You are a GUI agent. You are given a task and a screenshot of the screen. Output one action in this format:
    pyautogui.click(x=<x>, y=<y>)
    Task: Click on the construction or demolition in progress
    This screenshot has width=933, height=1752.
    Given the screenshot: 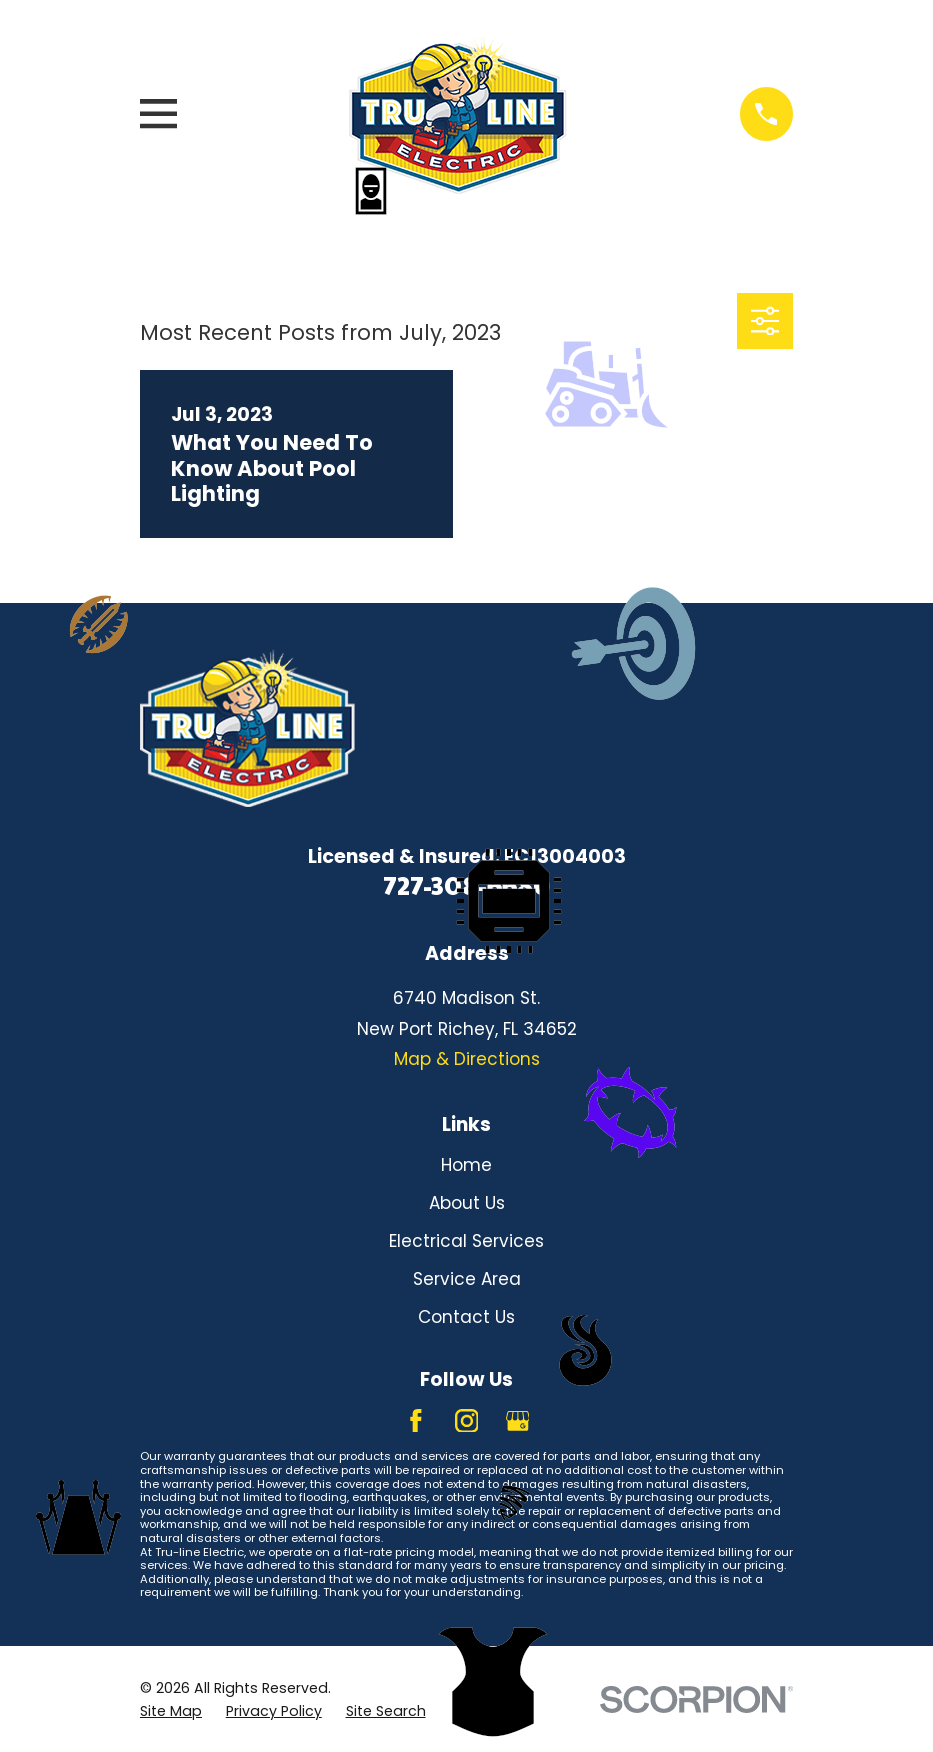 What is the action you would take?
    pyautogui.click(x=606, y=384)
    